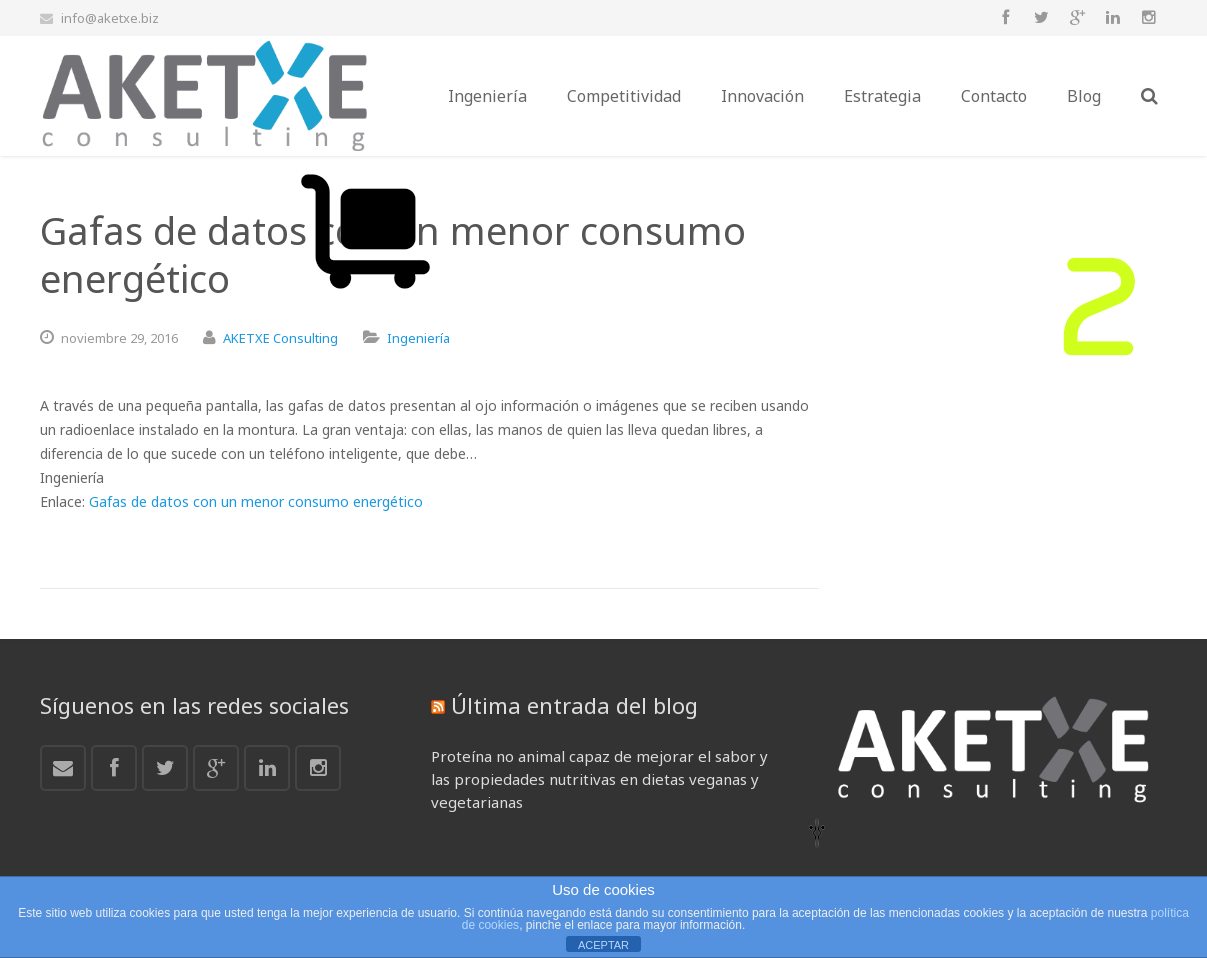 The width and height of the screenshot is (1207, 958). Describe the element at coordinates (1098, 306) in the screenshot. I see `indicates the number 2 or second item in a list` at that location.